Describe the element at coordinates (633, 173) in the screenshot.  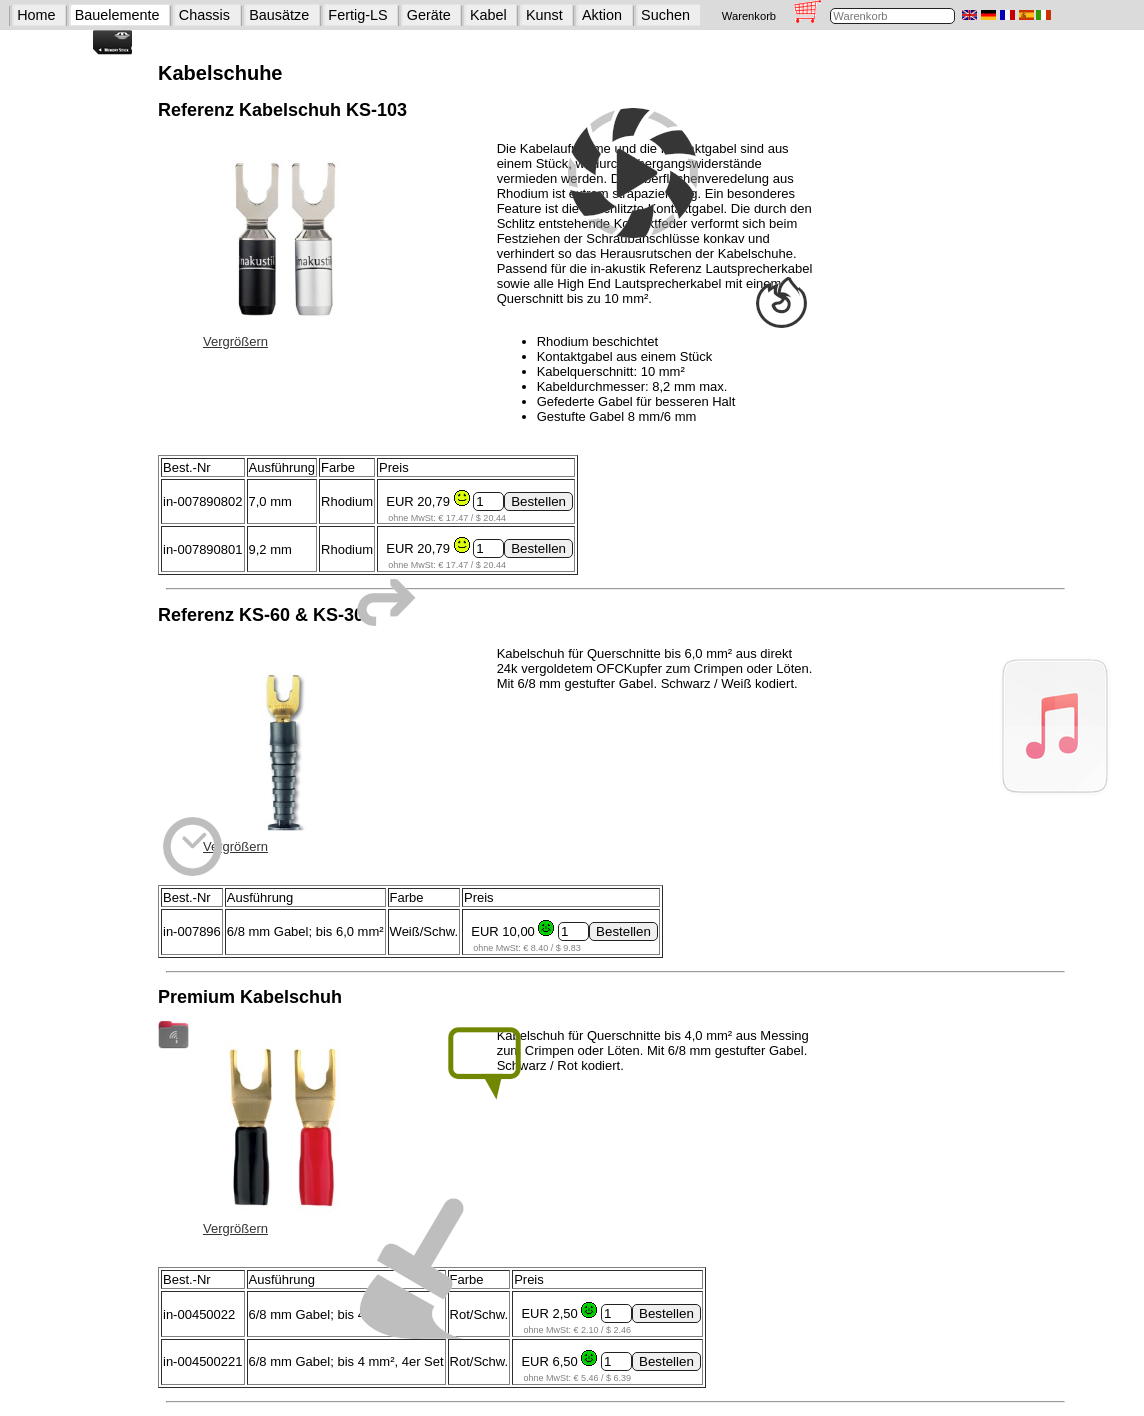
I see `open lollypop music player` at that location.